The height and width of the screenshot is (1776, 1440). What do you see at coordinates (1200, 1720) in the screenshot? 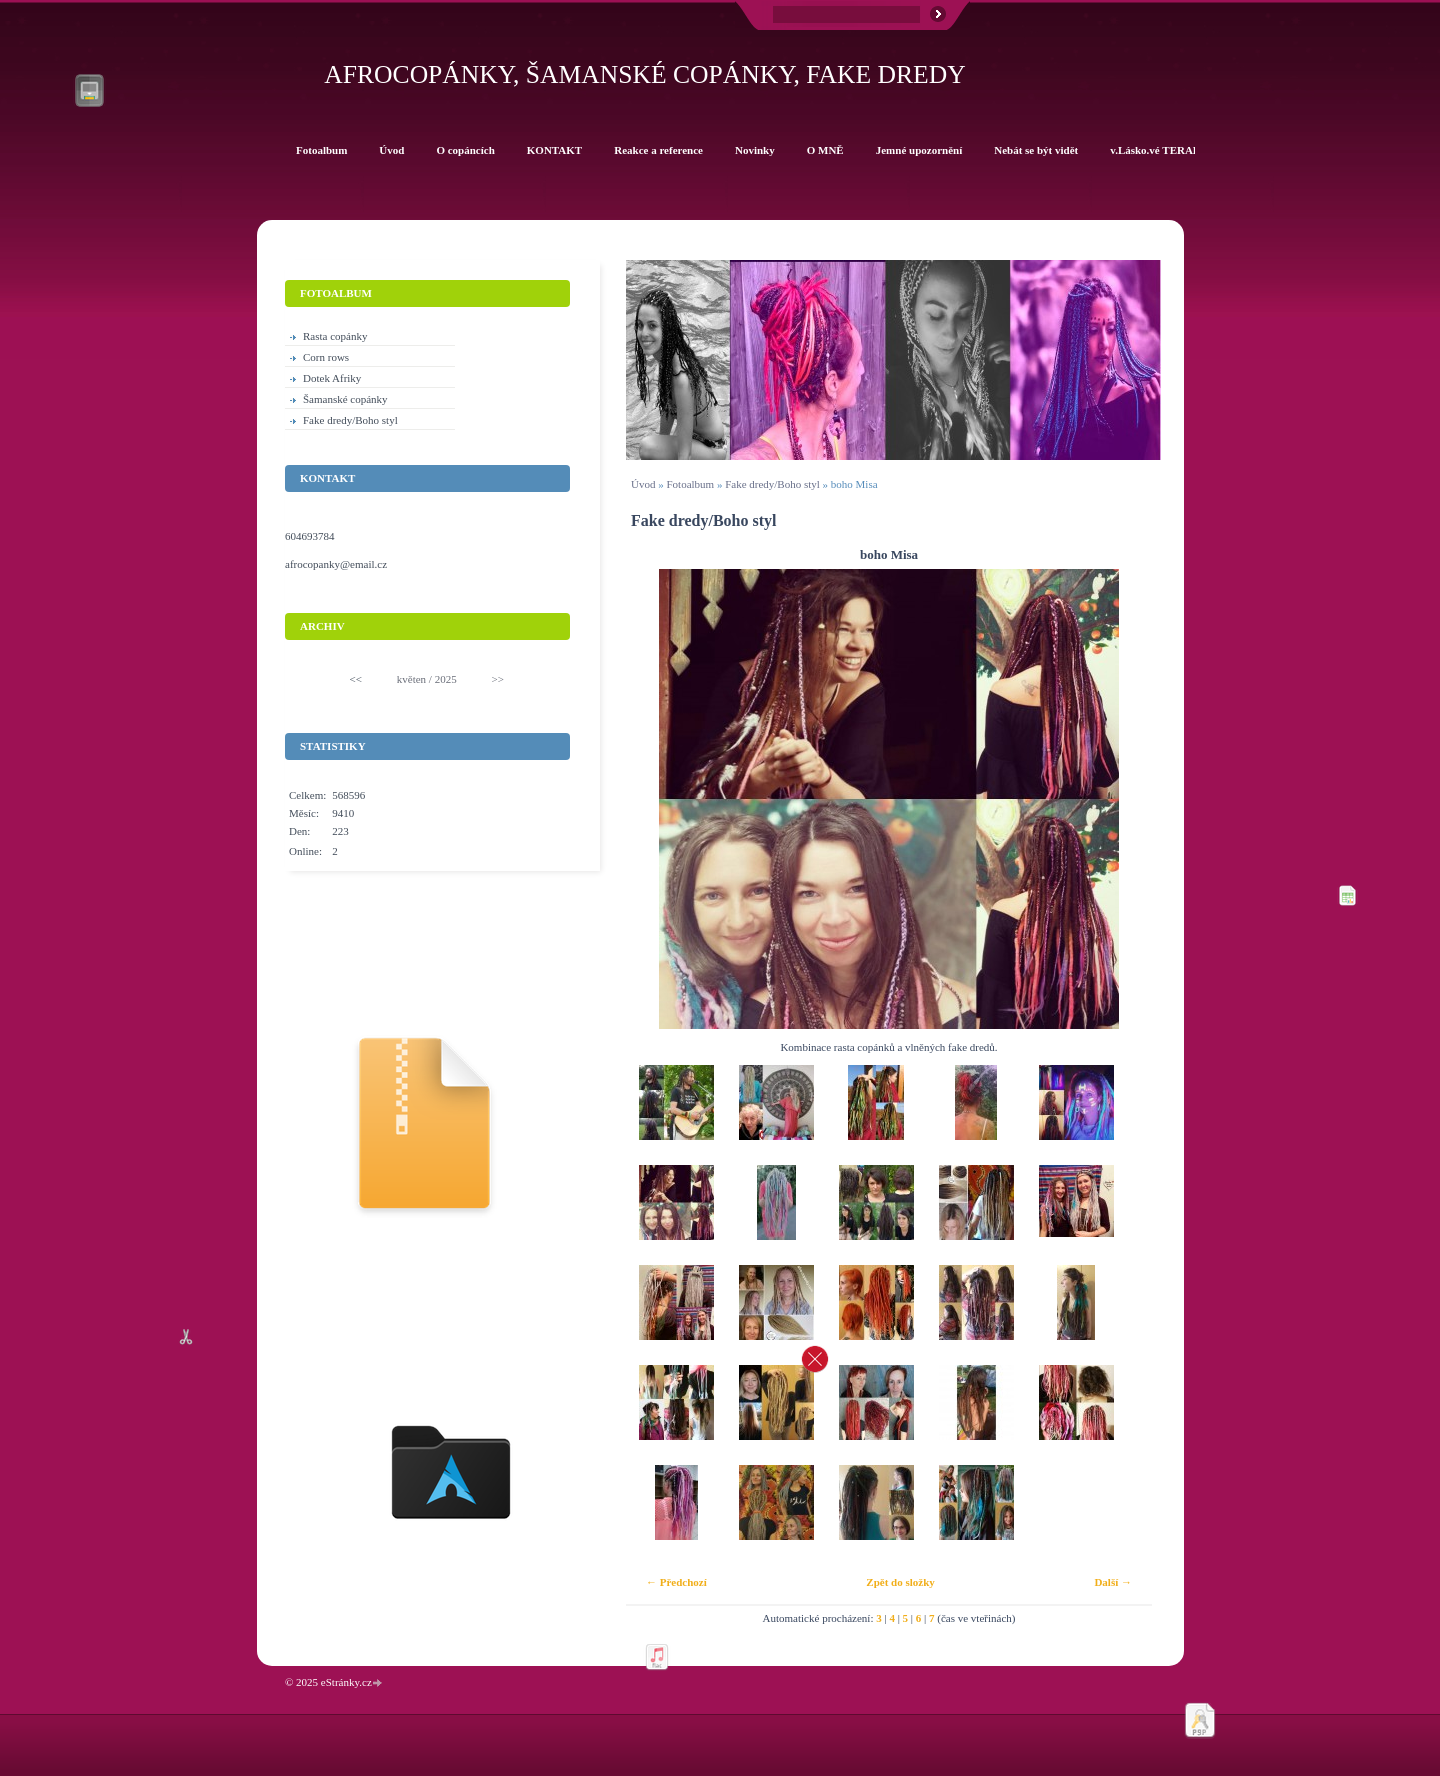
I see `pgp encryption key file` at bounding box center [1200, 1720].